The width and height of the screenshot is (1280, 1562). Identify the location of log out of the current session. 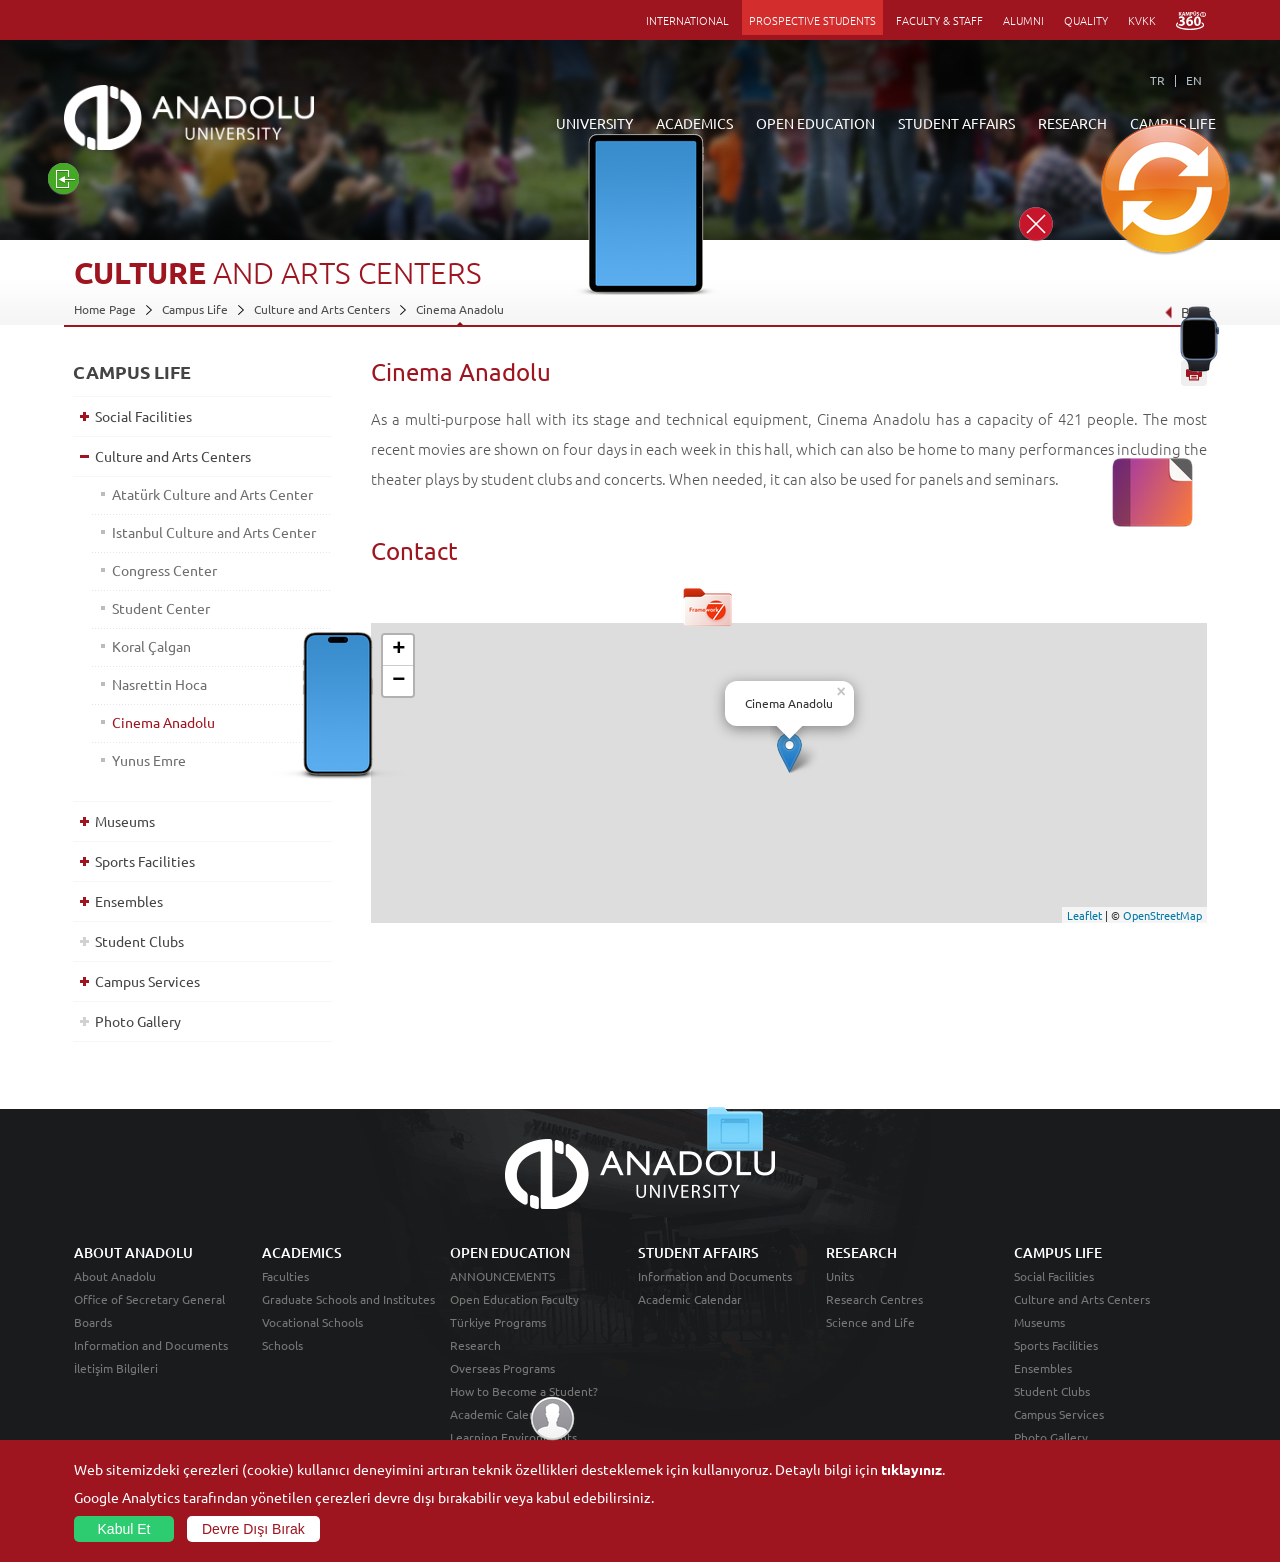
(64, 179).